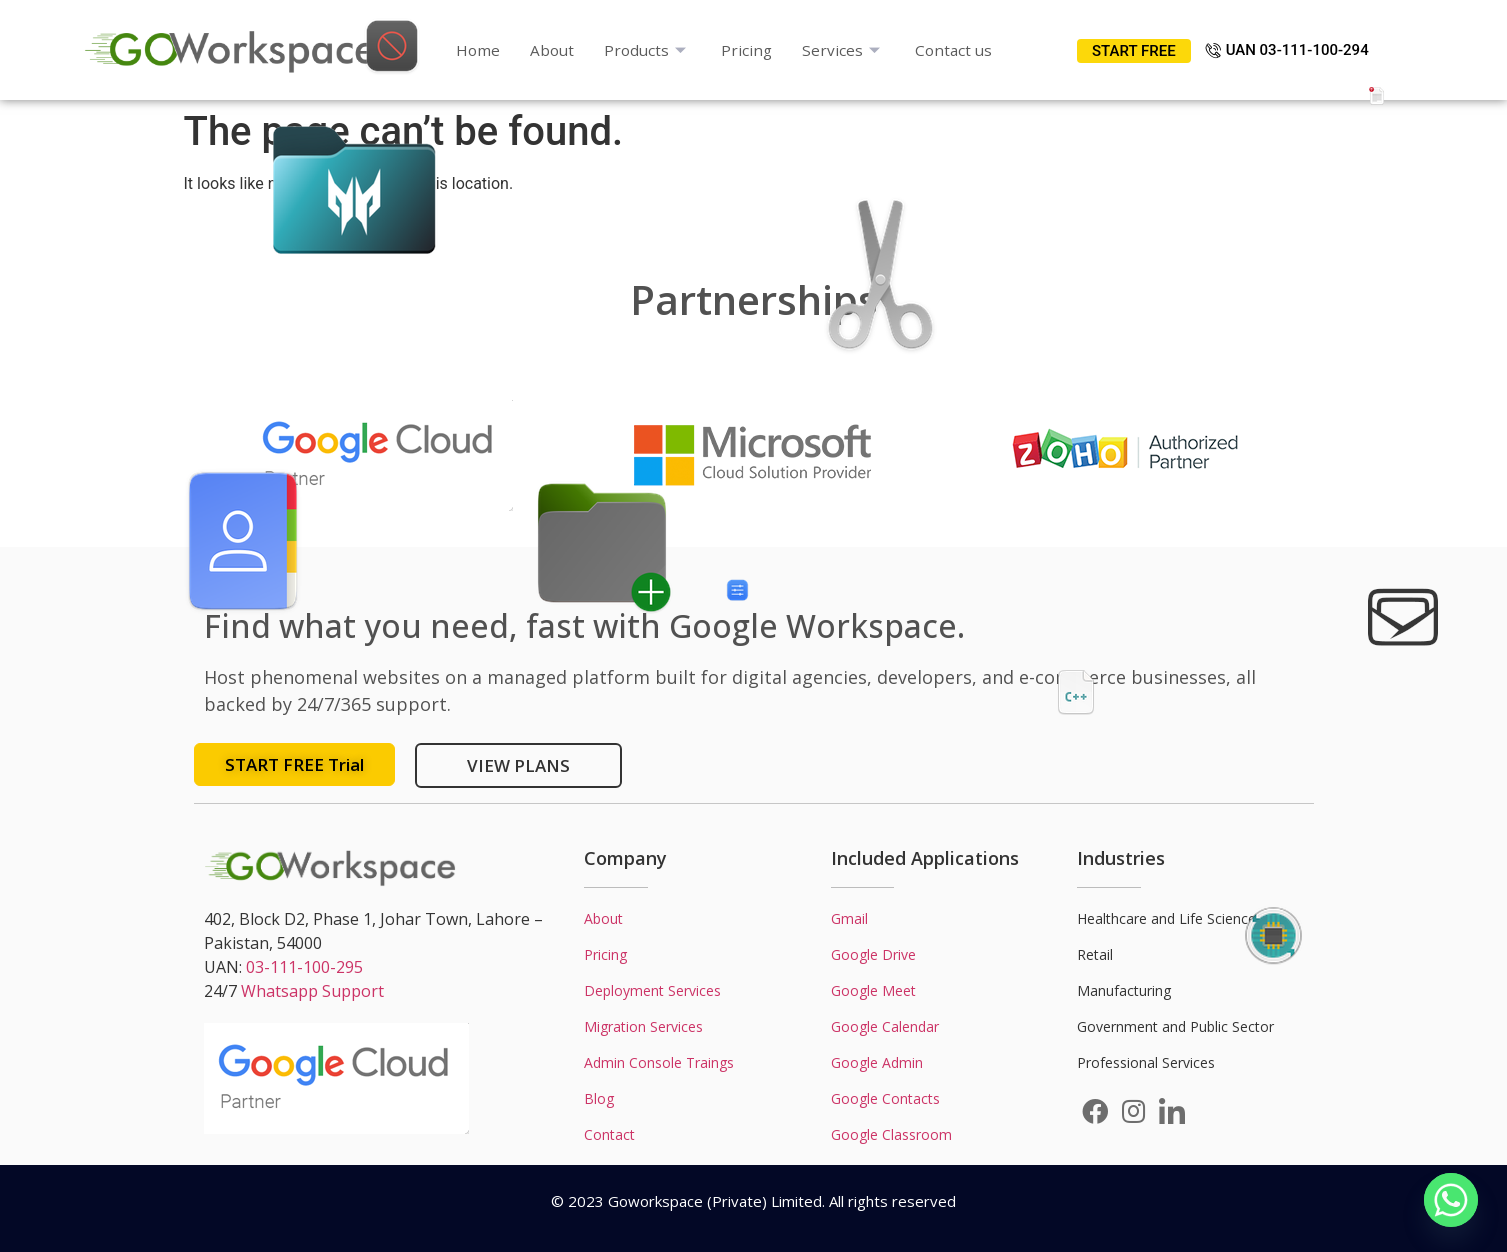 Image resolution: width=1507 pixels, height=1252 pixels. What do you see at coordinates (880, 274) in the screenshot?
I see `cut selected content to clipboard` at bounding box center [880, 274].